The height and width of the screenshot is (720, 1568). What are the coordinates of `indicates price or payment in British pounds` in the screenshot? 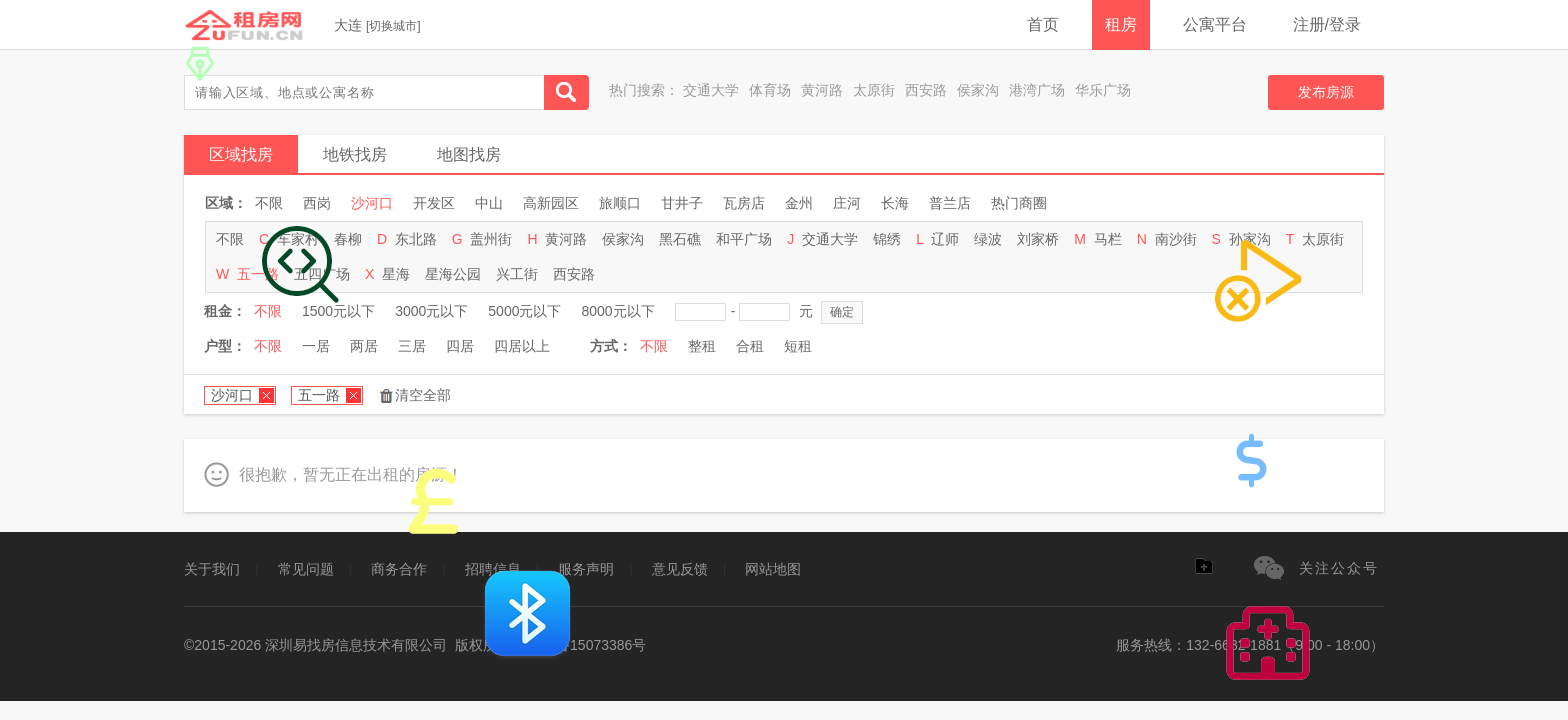 It's located at (434, 500).